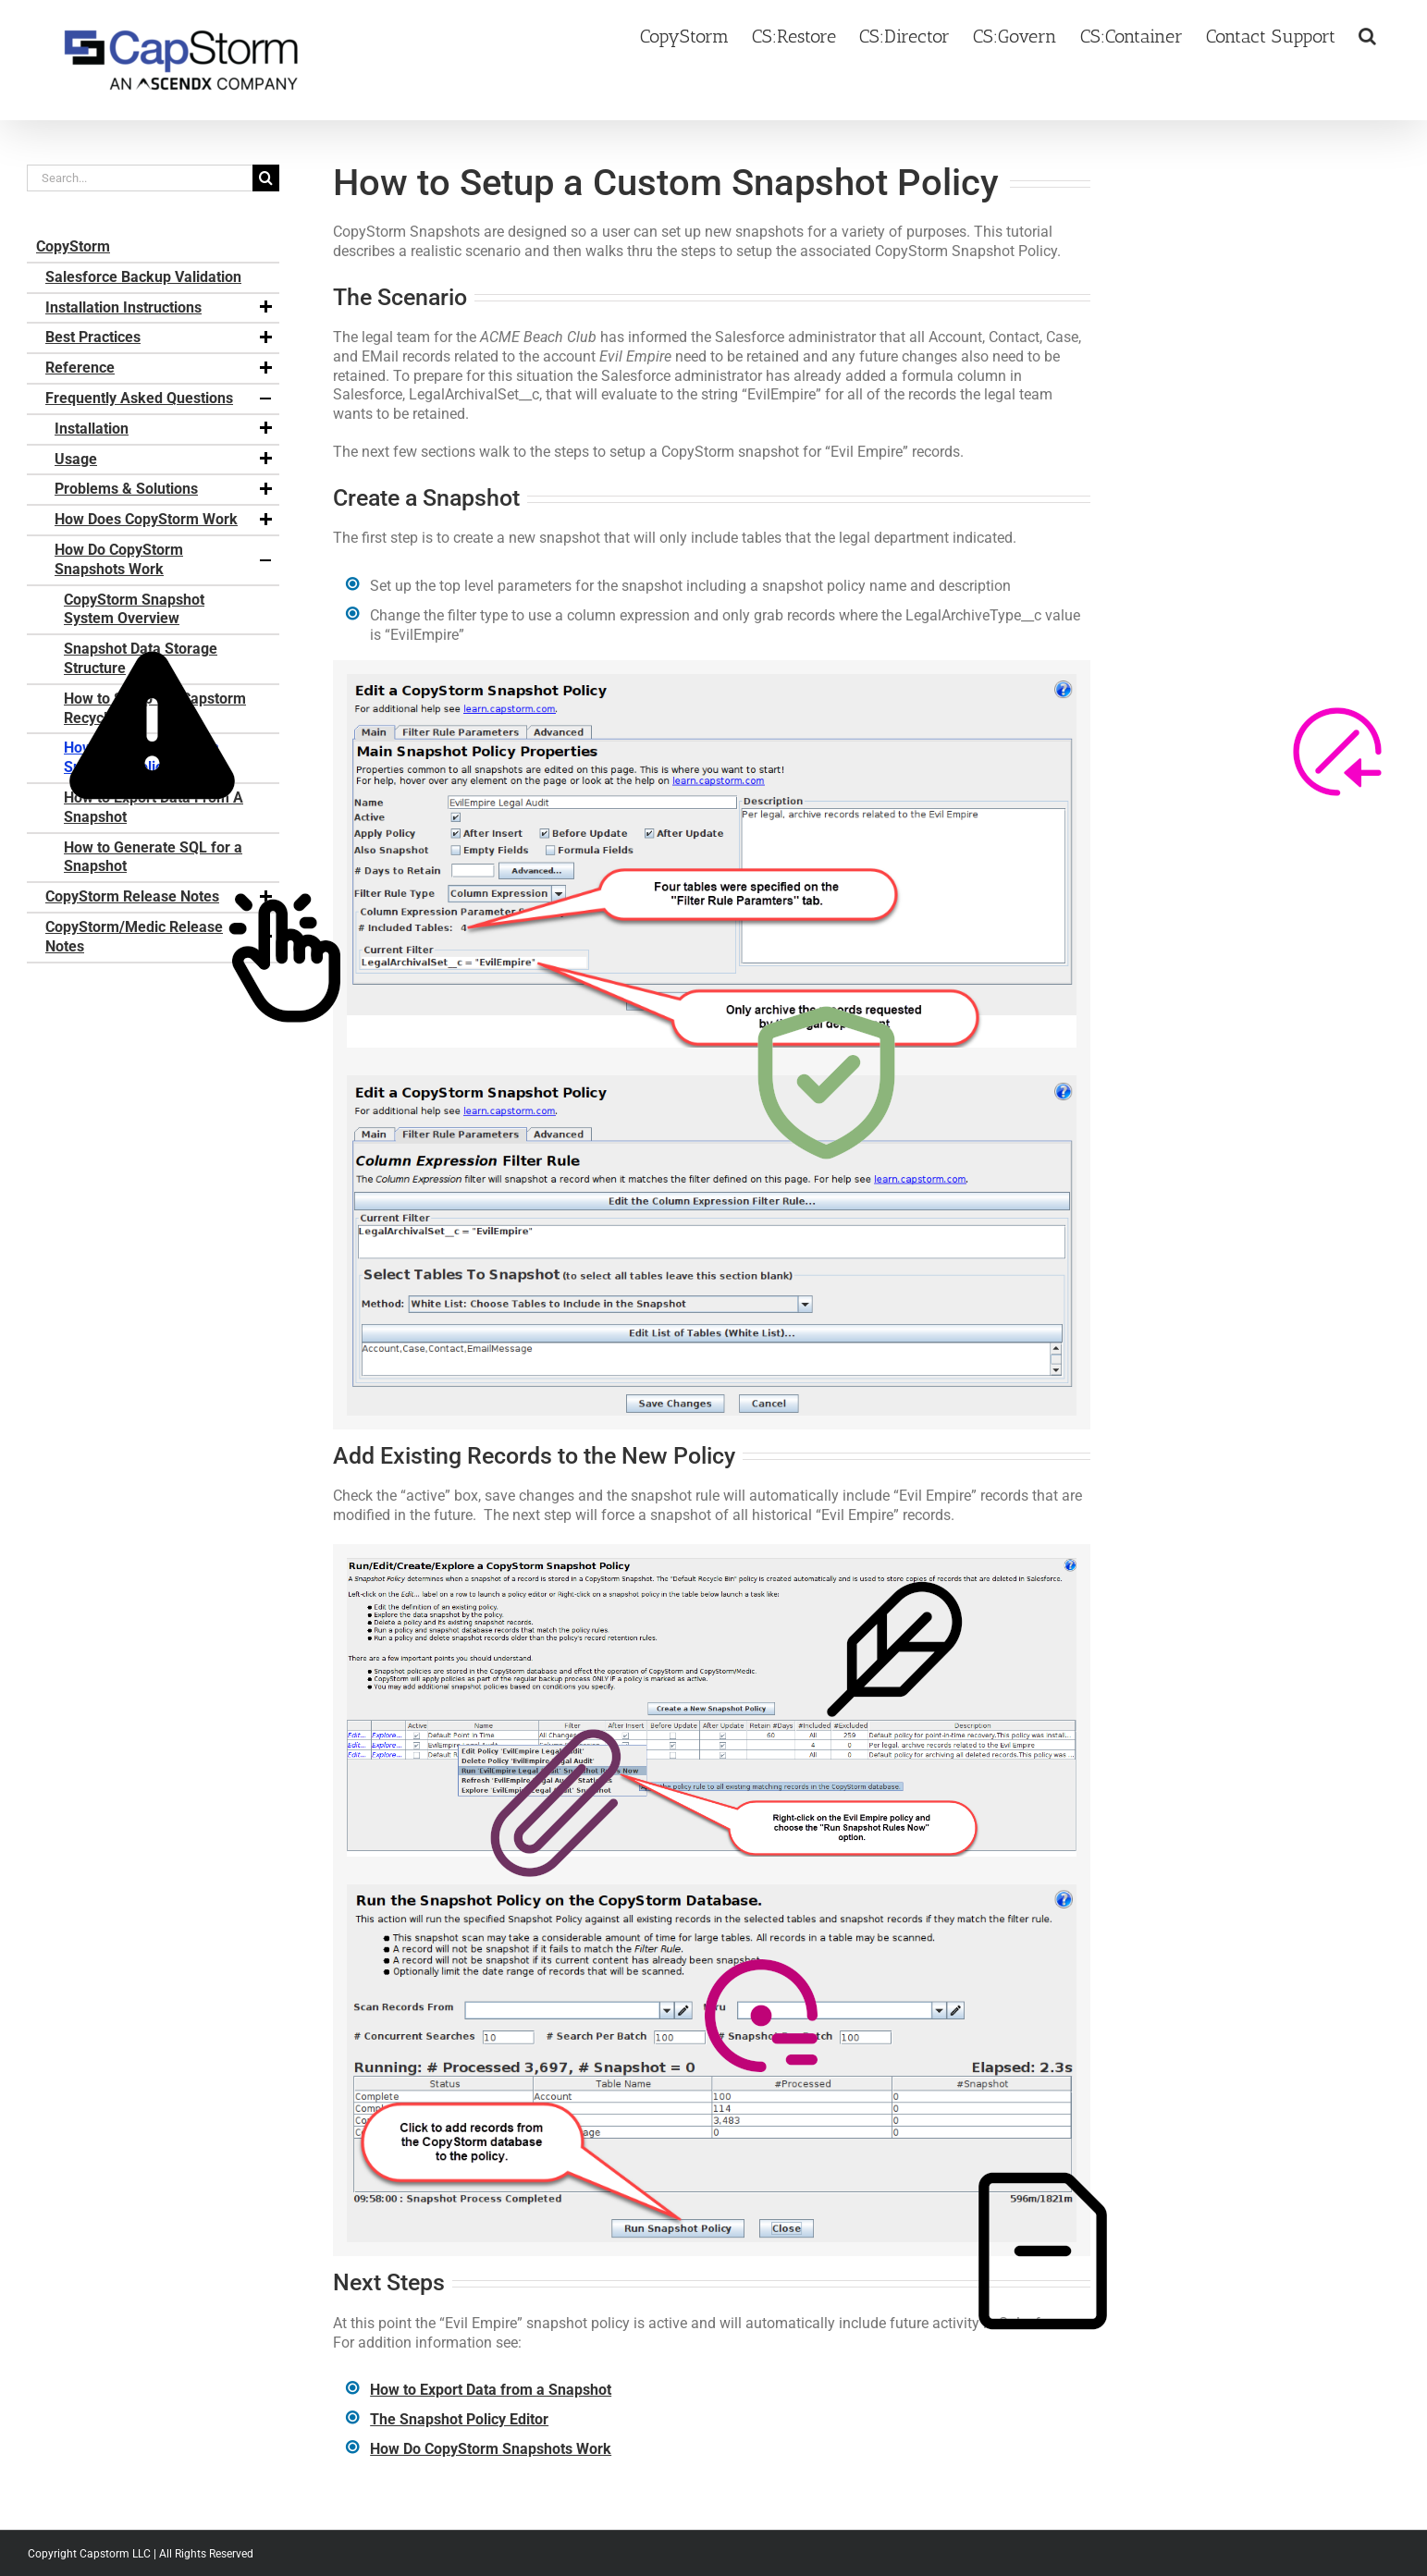 This screenshot has height=2576, width=1427. What do you see at coordinates (826, 1084) in the screenshot?
I see `indicates verified security or protection status` at bounding box center [826, 1084].